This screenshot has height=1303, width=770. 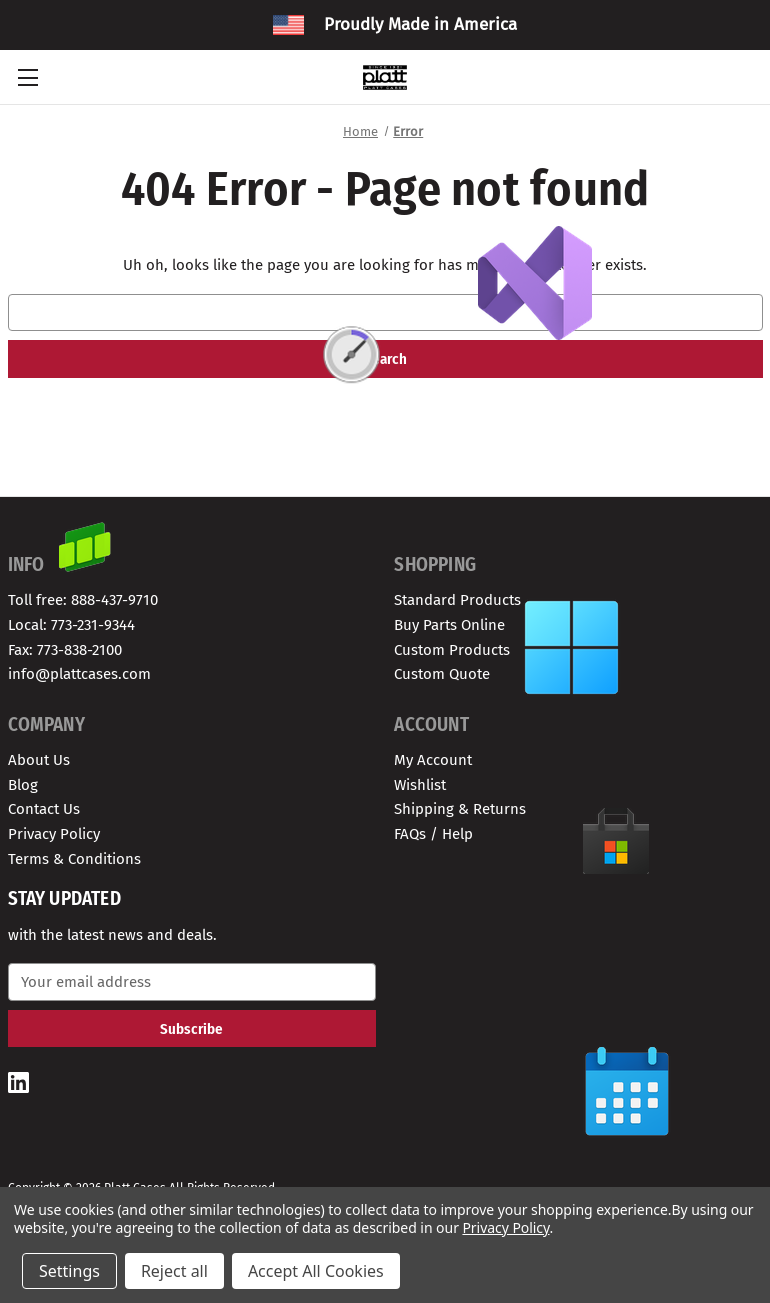 What do you see at coordinates (351, 354) in the screenshot?
I see `open sysprof system profiler` at bounding box center [351, 354].